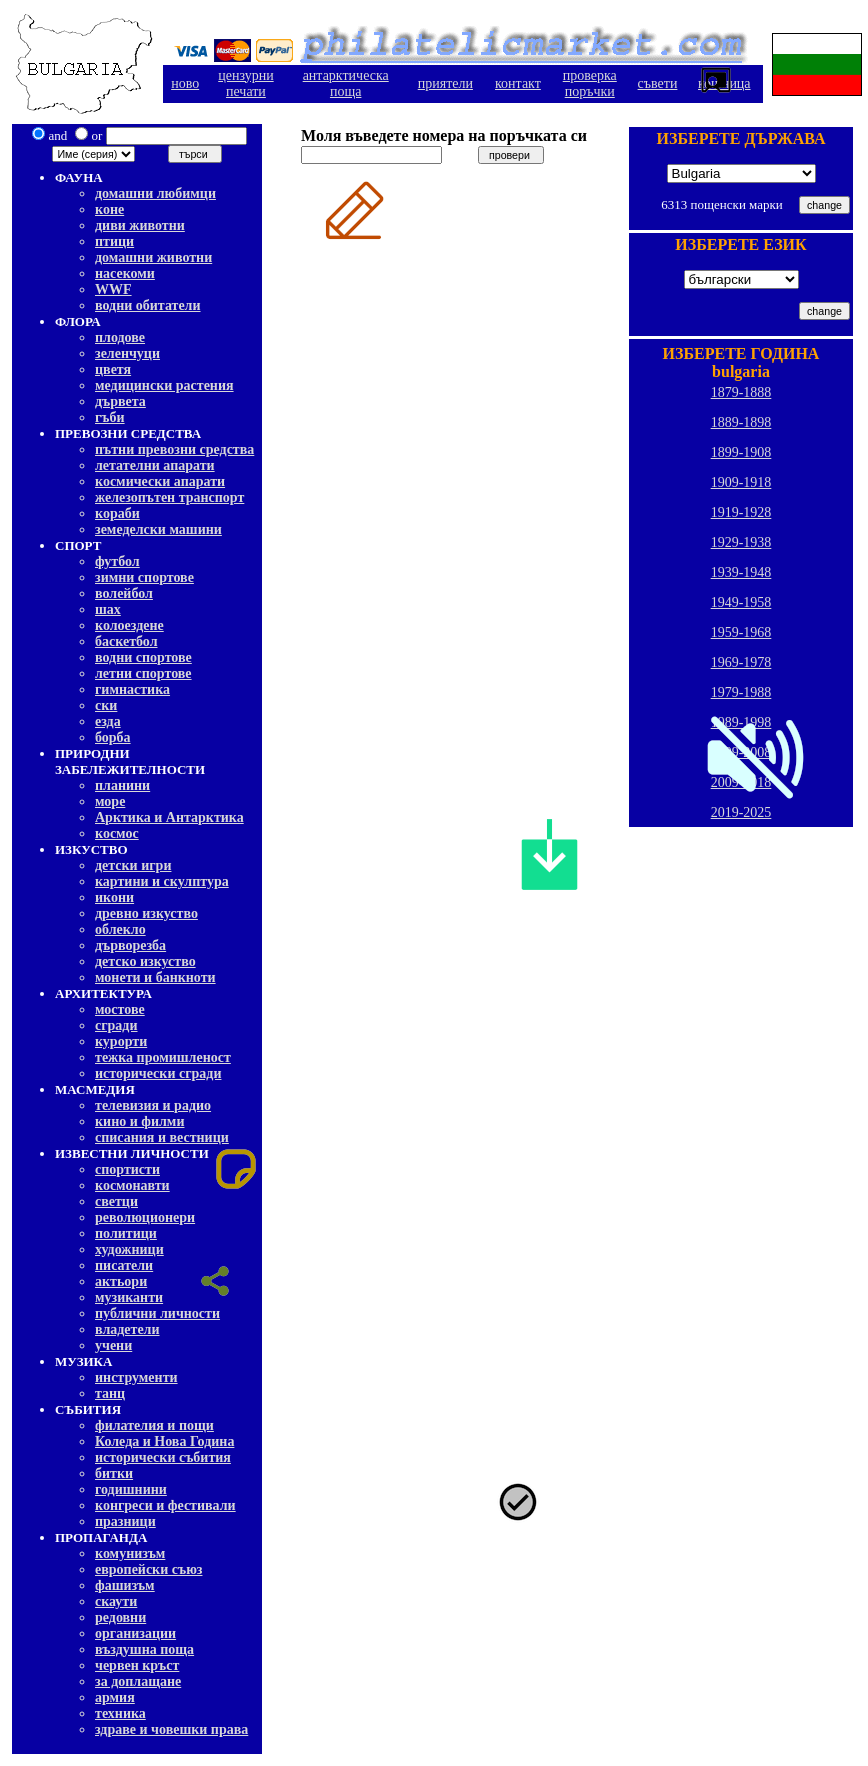  I want to click on download a file to your device, so click(549, 854).